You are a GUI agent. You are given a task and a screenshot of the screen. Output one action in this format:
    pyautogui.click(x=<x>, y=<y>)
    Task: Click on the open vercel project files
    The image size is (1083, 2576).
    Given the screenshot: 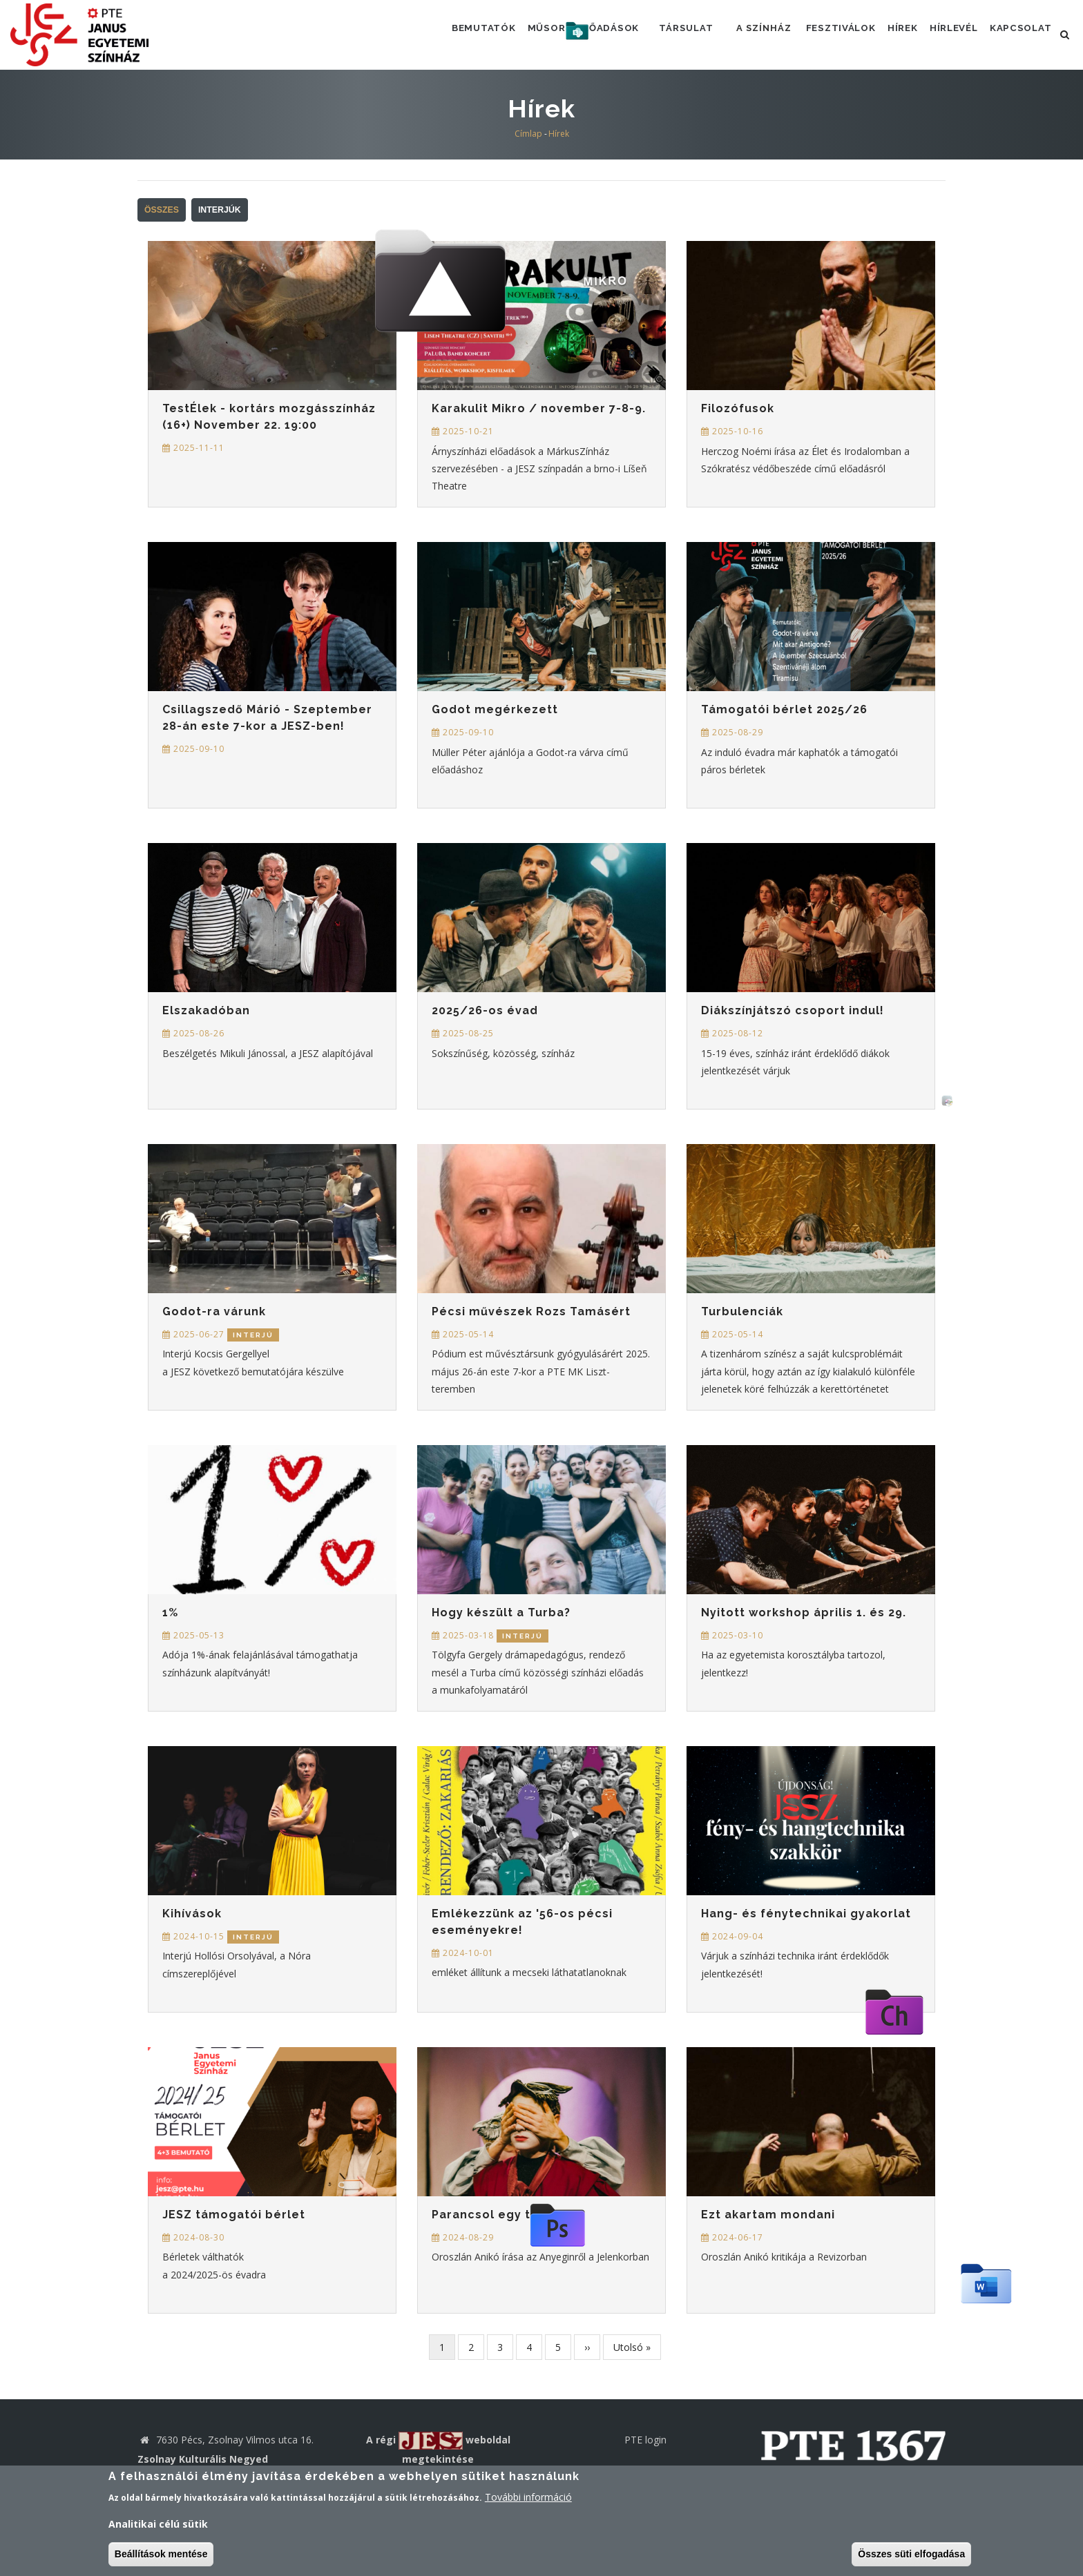 What is the action you would take?
    pyautogui.click(x=439, y=284)
    